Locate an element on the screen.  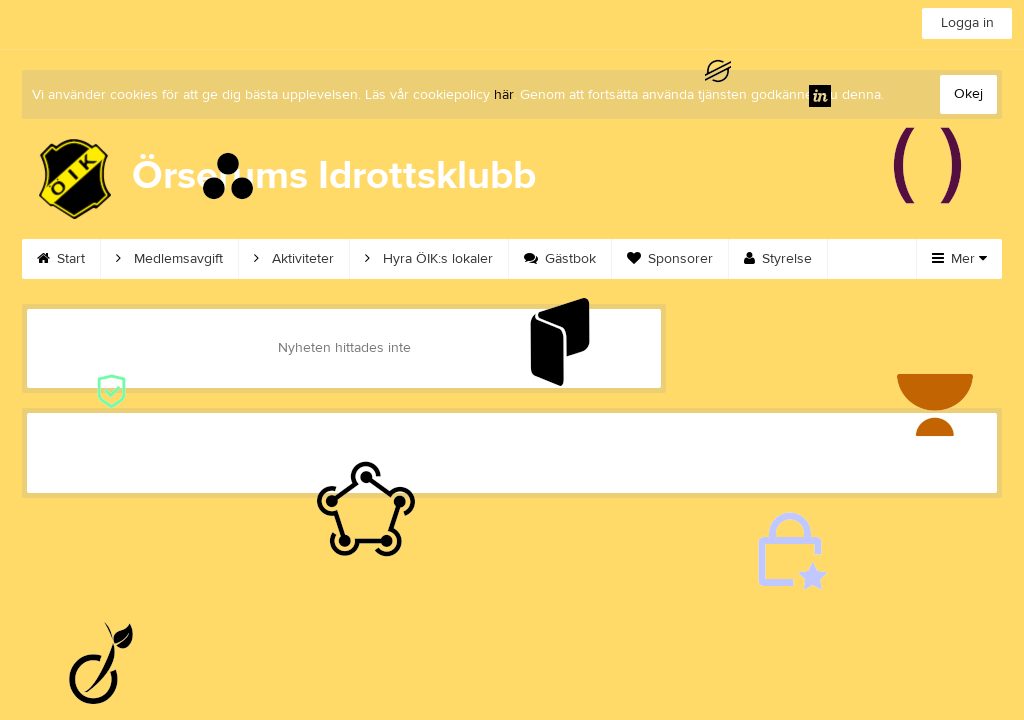
insert parentheses in code editor is located at coordinates (927, 165).